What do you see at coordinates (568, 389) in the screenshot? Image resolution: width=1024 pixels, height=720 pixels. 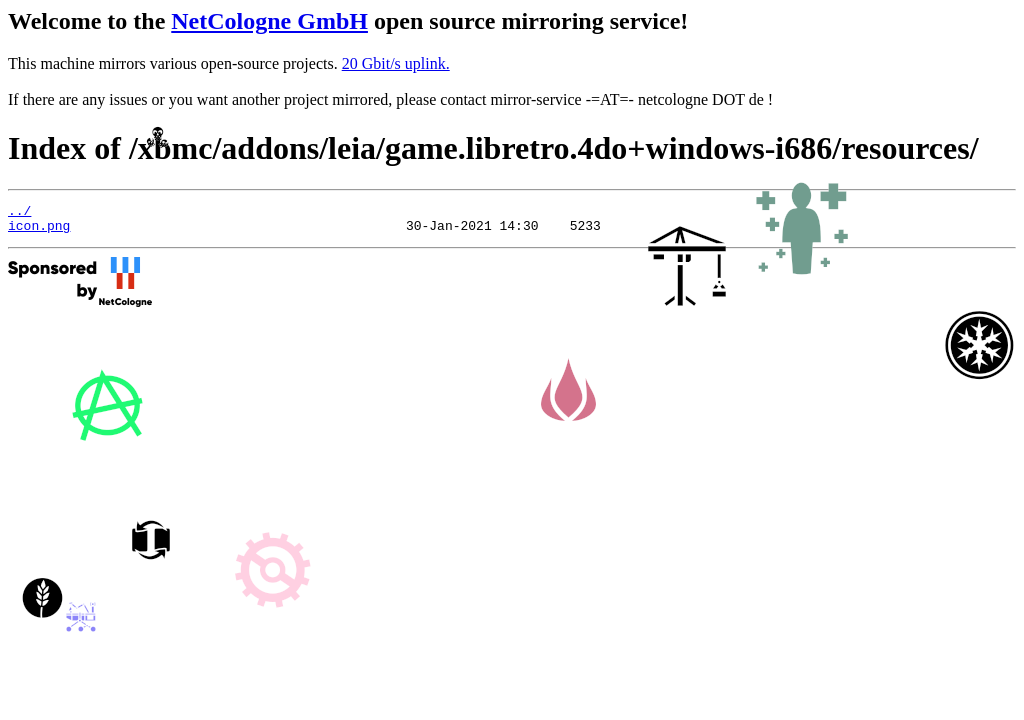 I see `indicates trending or hot content` at bounding box center [568, 389].